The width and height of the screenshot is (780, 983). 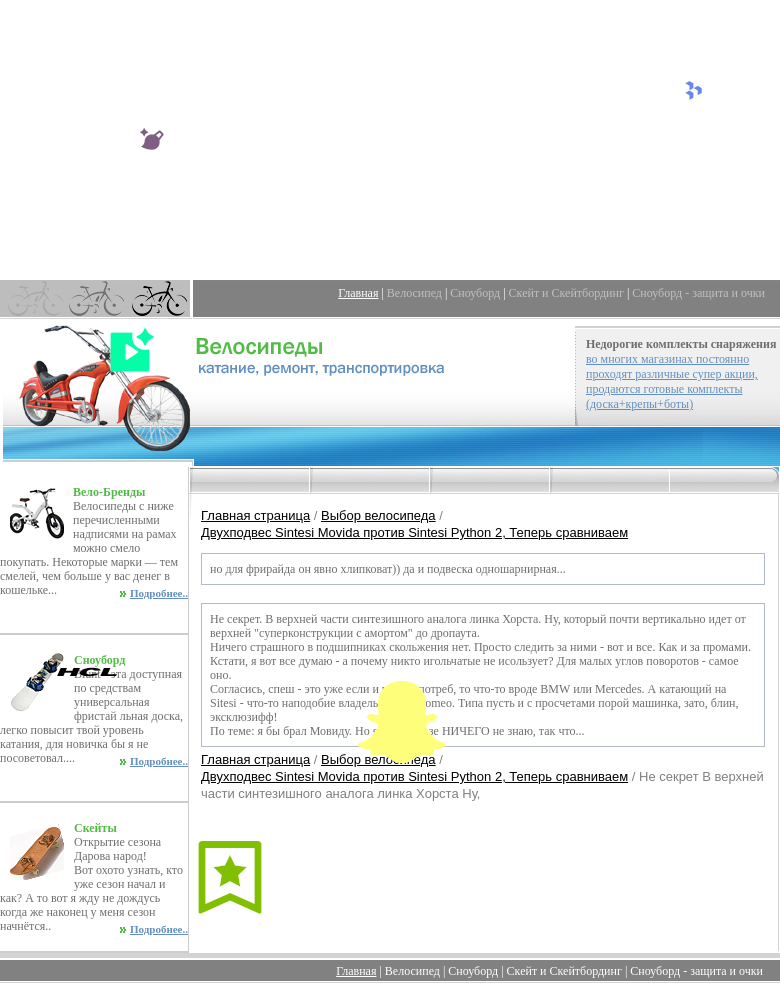 I want to click on open Snapchat app, so click(x=402, y=722).